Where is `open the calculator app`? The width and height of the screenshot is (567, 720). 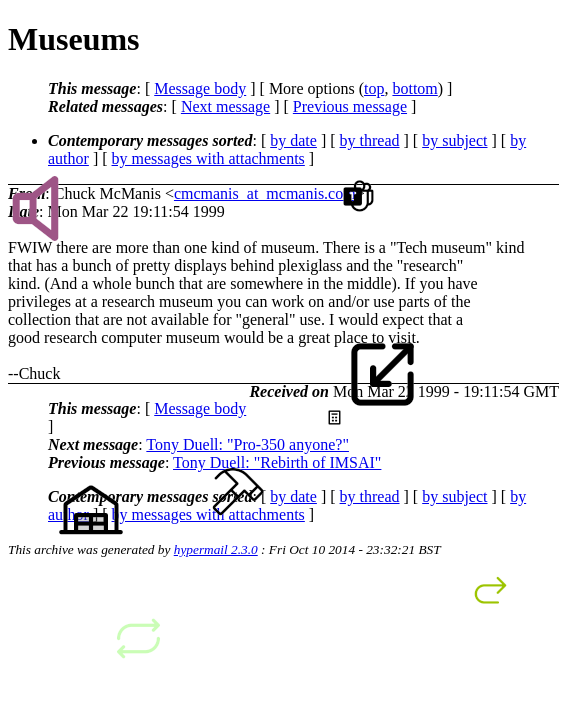 open the calculator app is located at coordinates (334, 417).